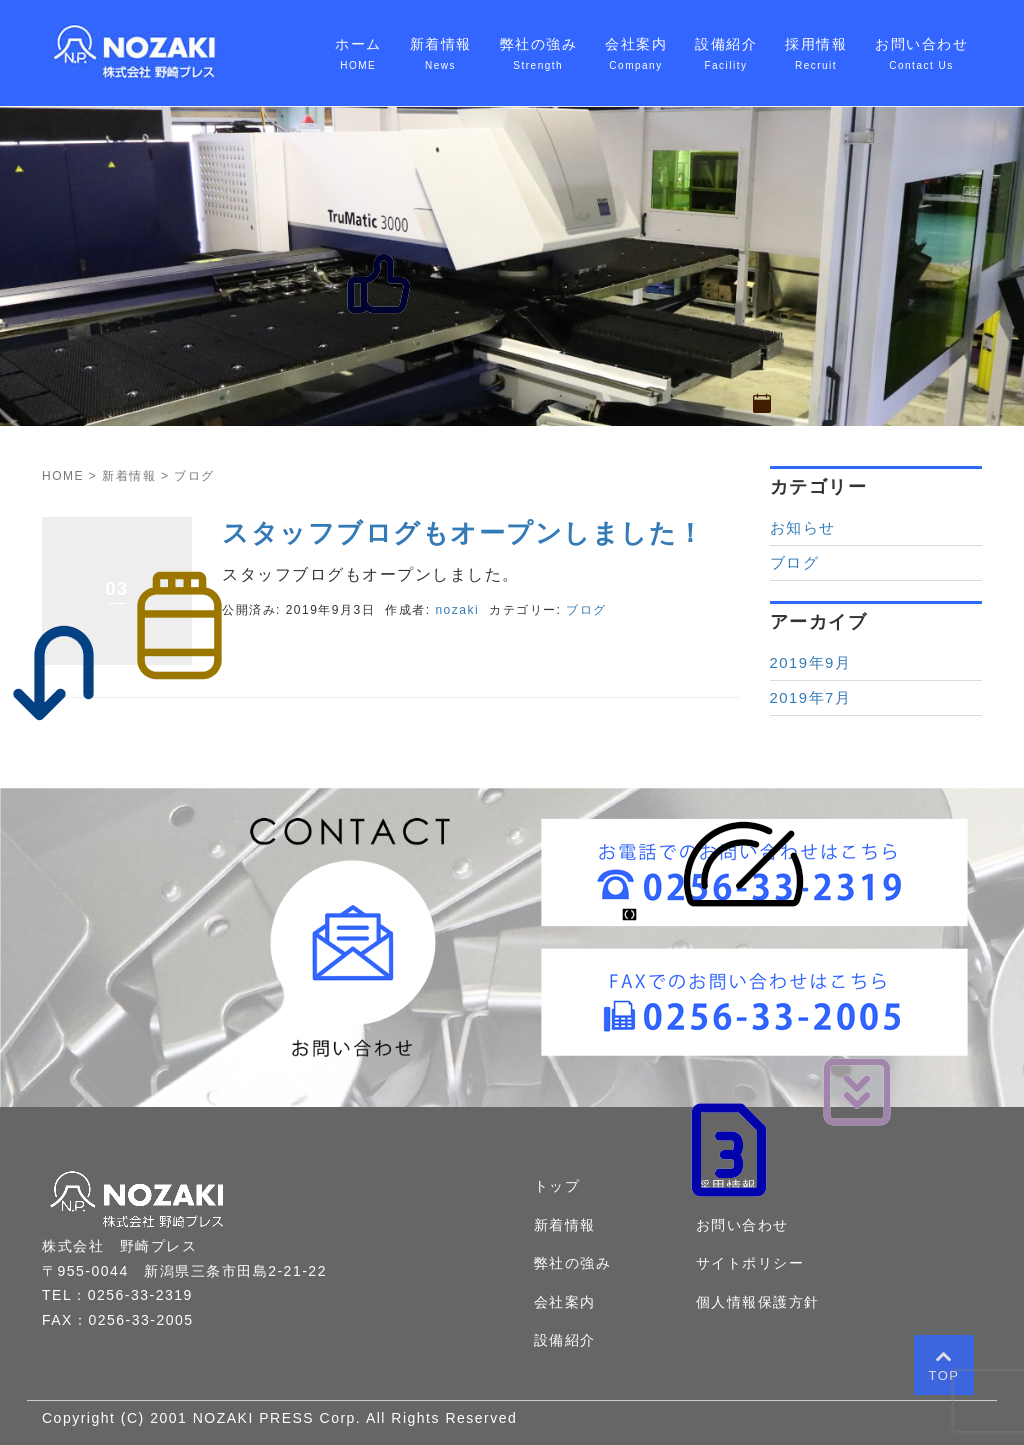 The width and height of the screenshot is (1024, 1445). Describe the element at coordinates (380, 283) in the screenshot. I see `like or upvote content` at that location.